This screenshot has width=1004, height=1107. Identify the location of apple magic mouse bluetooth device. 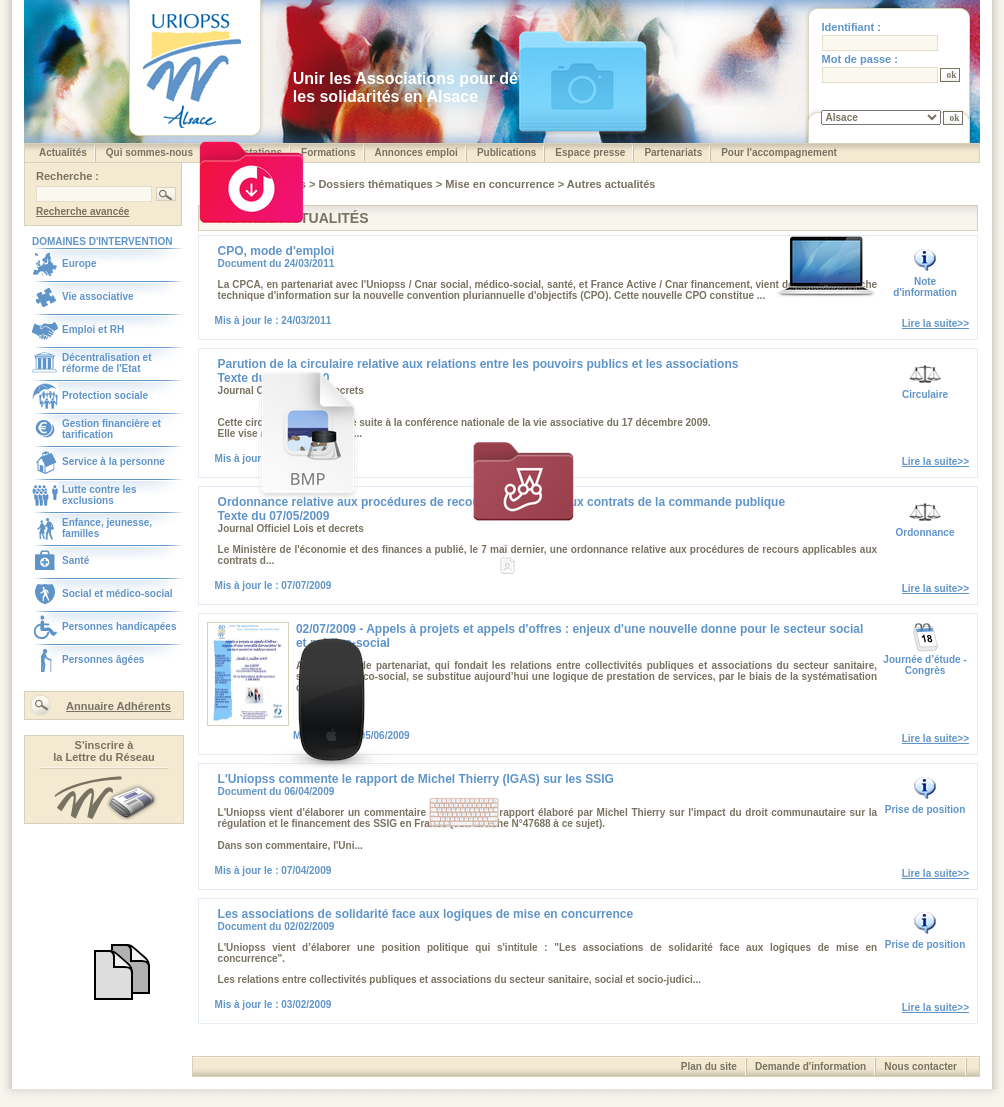
(331, 704).